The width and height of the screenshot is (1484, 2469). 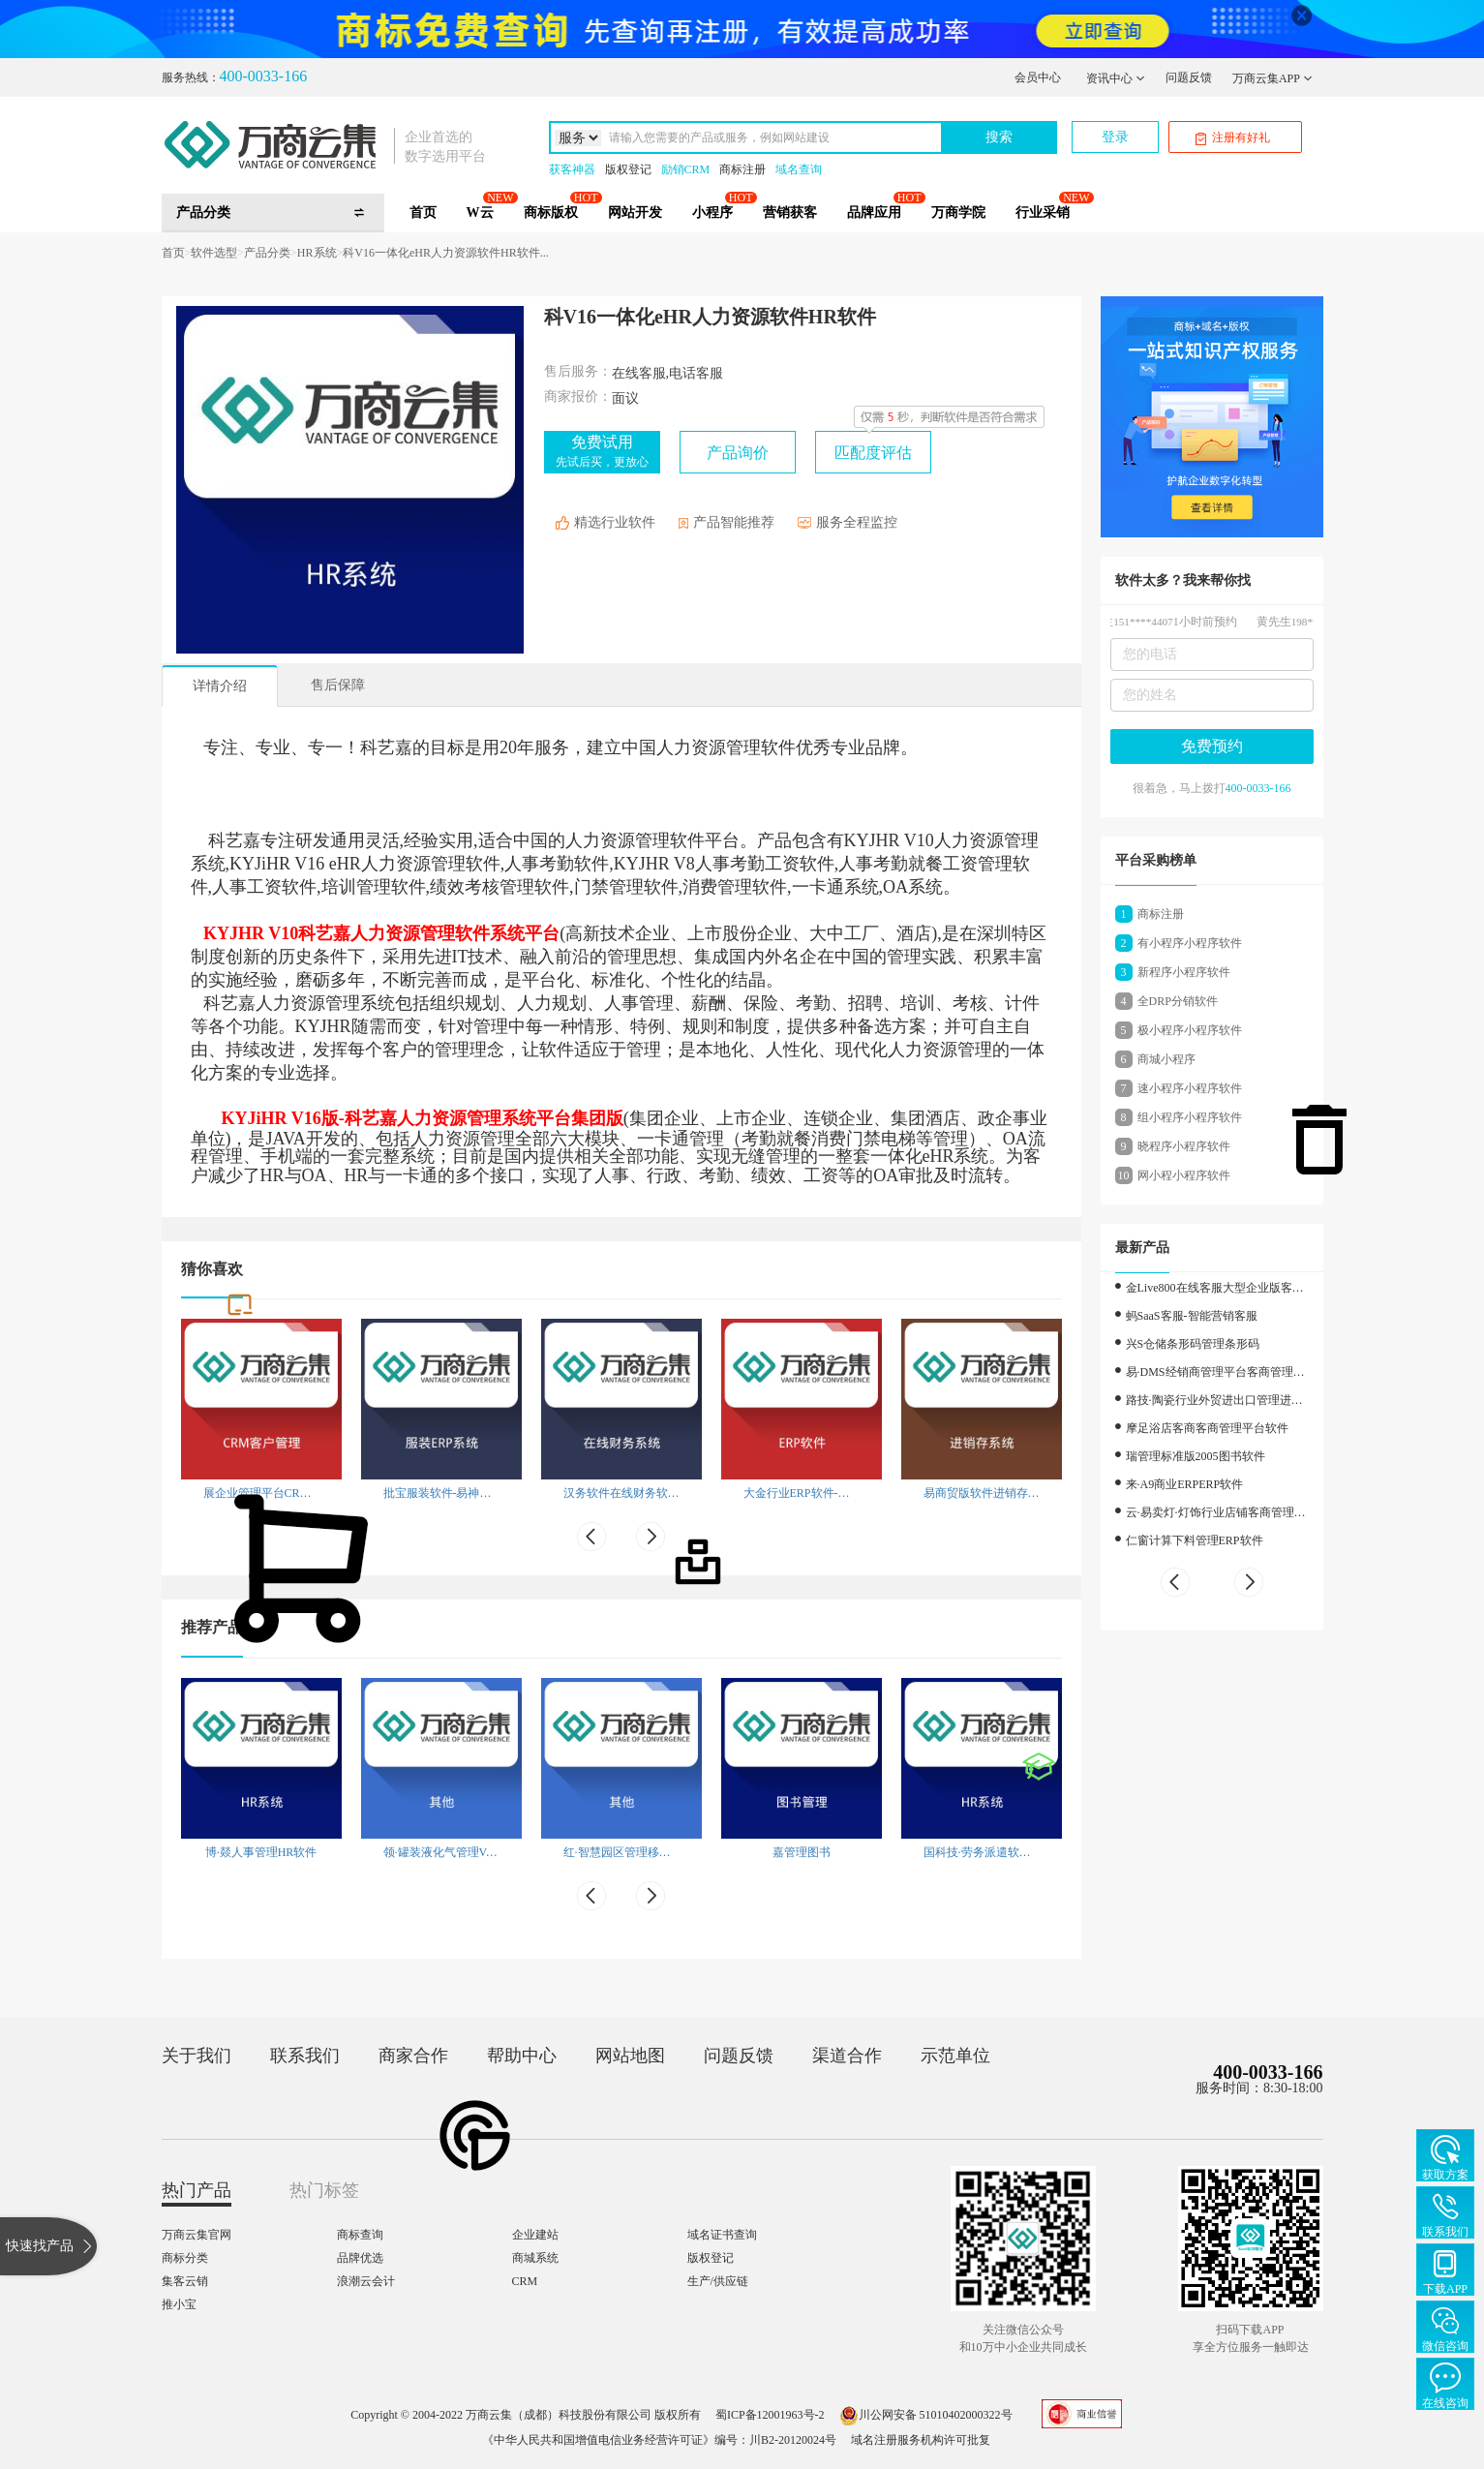 What do you see at coordinates (1039, 1766) in the screenshot?
I see `access education or learning features` at bounding box center [1039, 1766].